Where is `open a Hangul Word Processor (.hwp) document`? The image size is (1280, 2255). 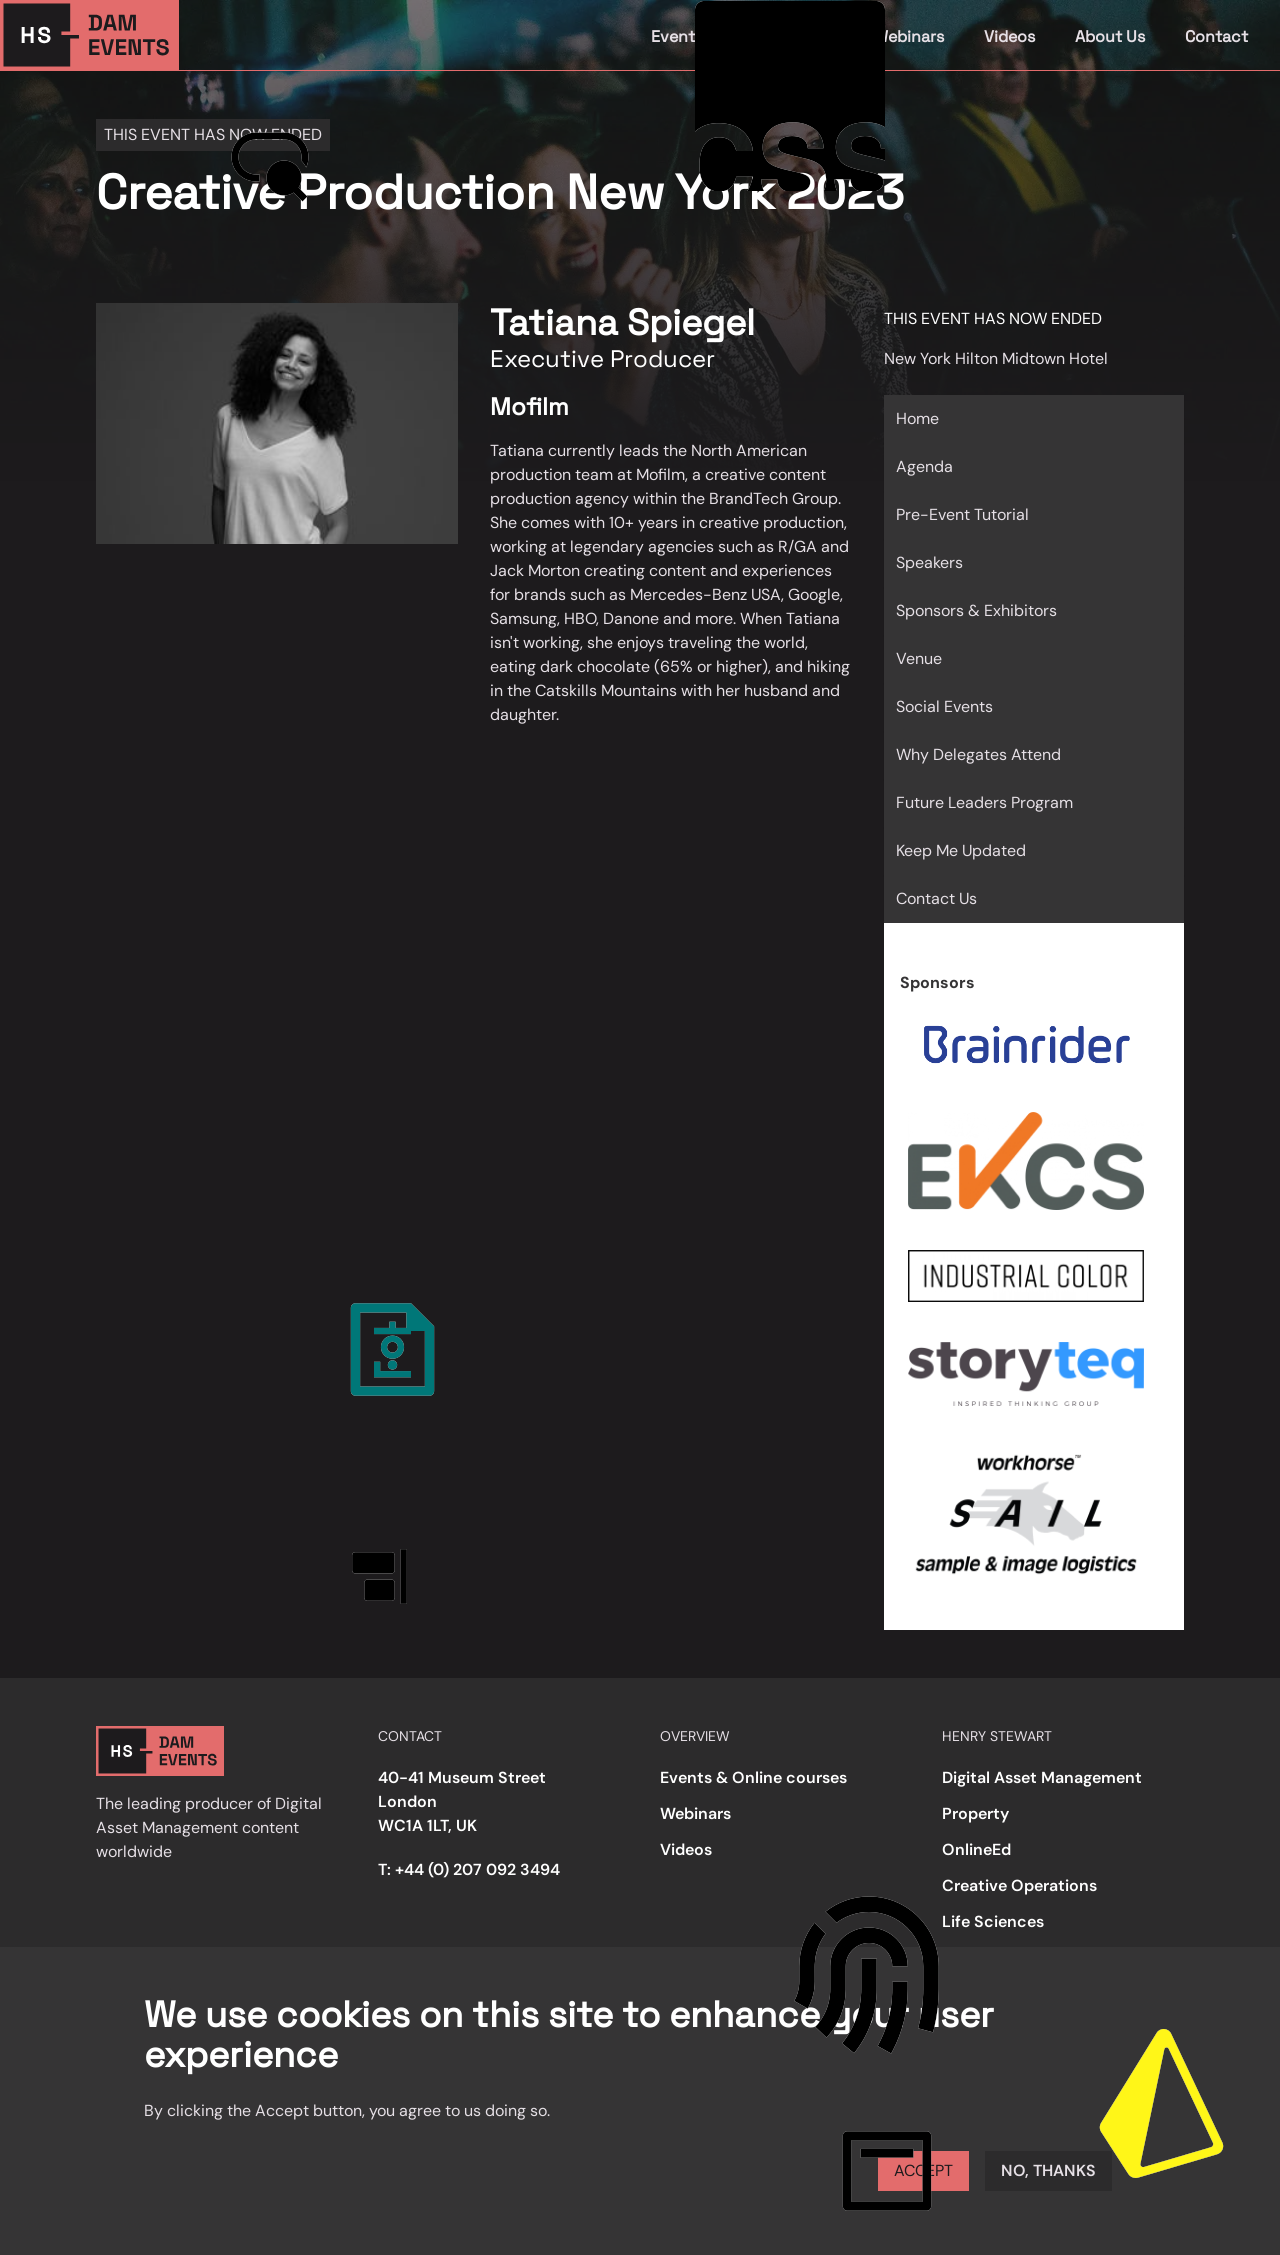
open a Hangul Word Processor (.hwp) document is located at coordinates (392, 1349).